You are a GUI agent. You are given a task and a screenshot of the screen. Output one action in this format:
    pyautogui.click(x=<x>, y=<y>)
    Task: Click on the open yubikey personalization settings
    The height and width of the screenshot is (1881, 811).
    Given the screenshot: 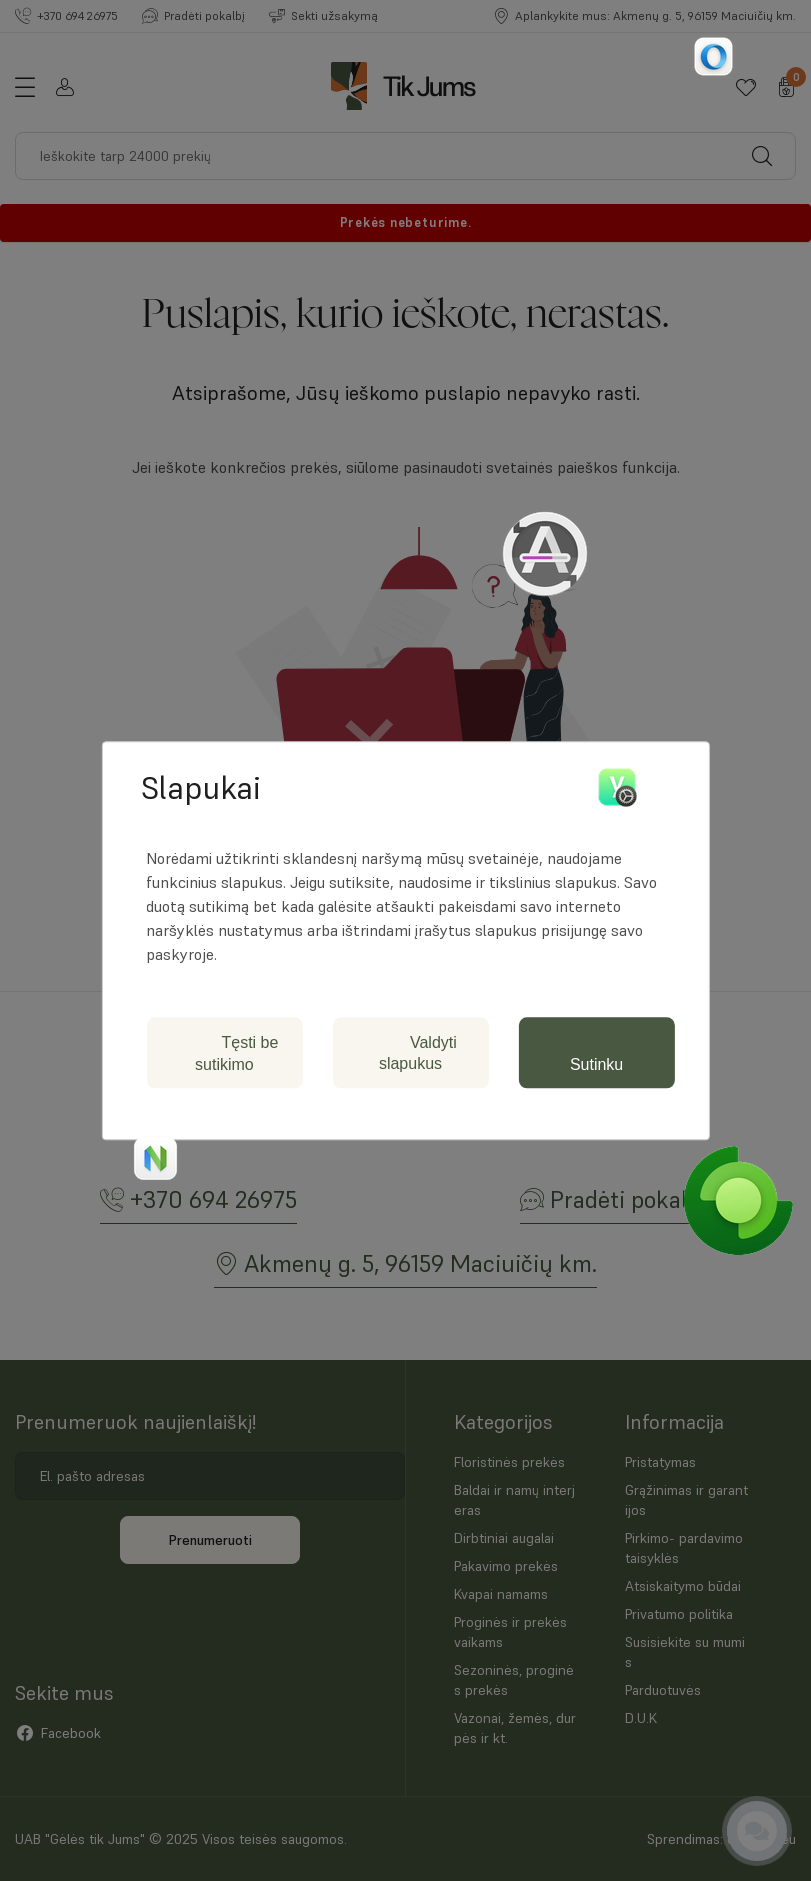 What is the action you would take?
    pyautogui.click(x=617, y=787)
    